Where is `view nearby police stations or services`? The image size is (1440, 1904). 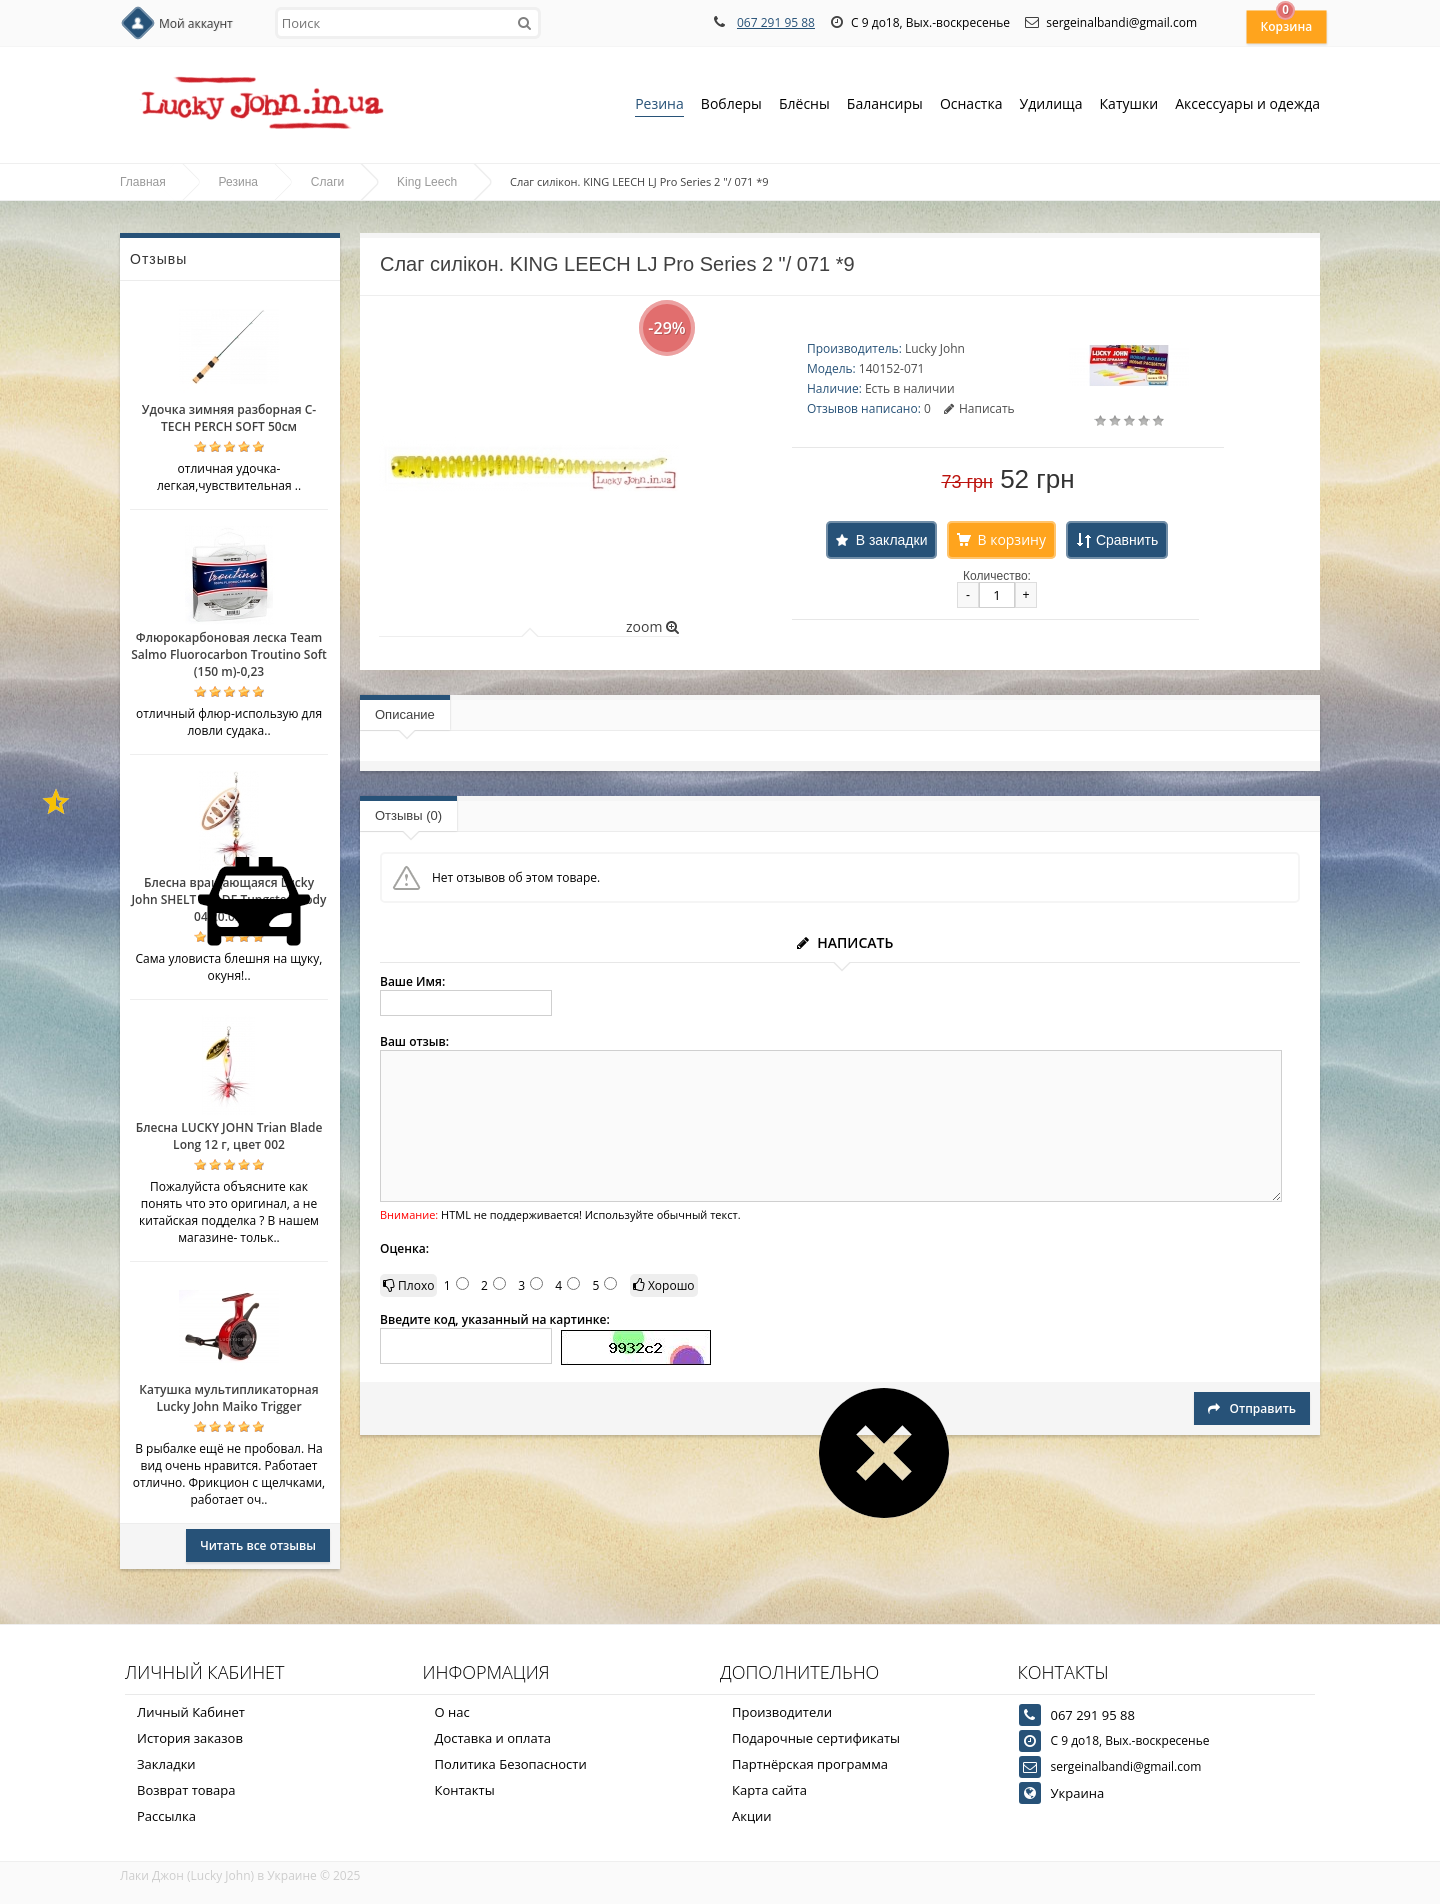
view nearby police stations or services is located at coordinates (254, 899).